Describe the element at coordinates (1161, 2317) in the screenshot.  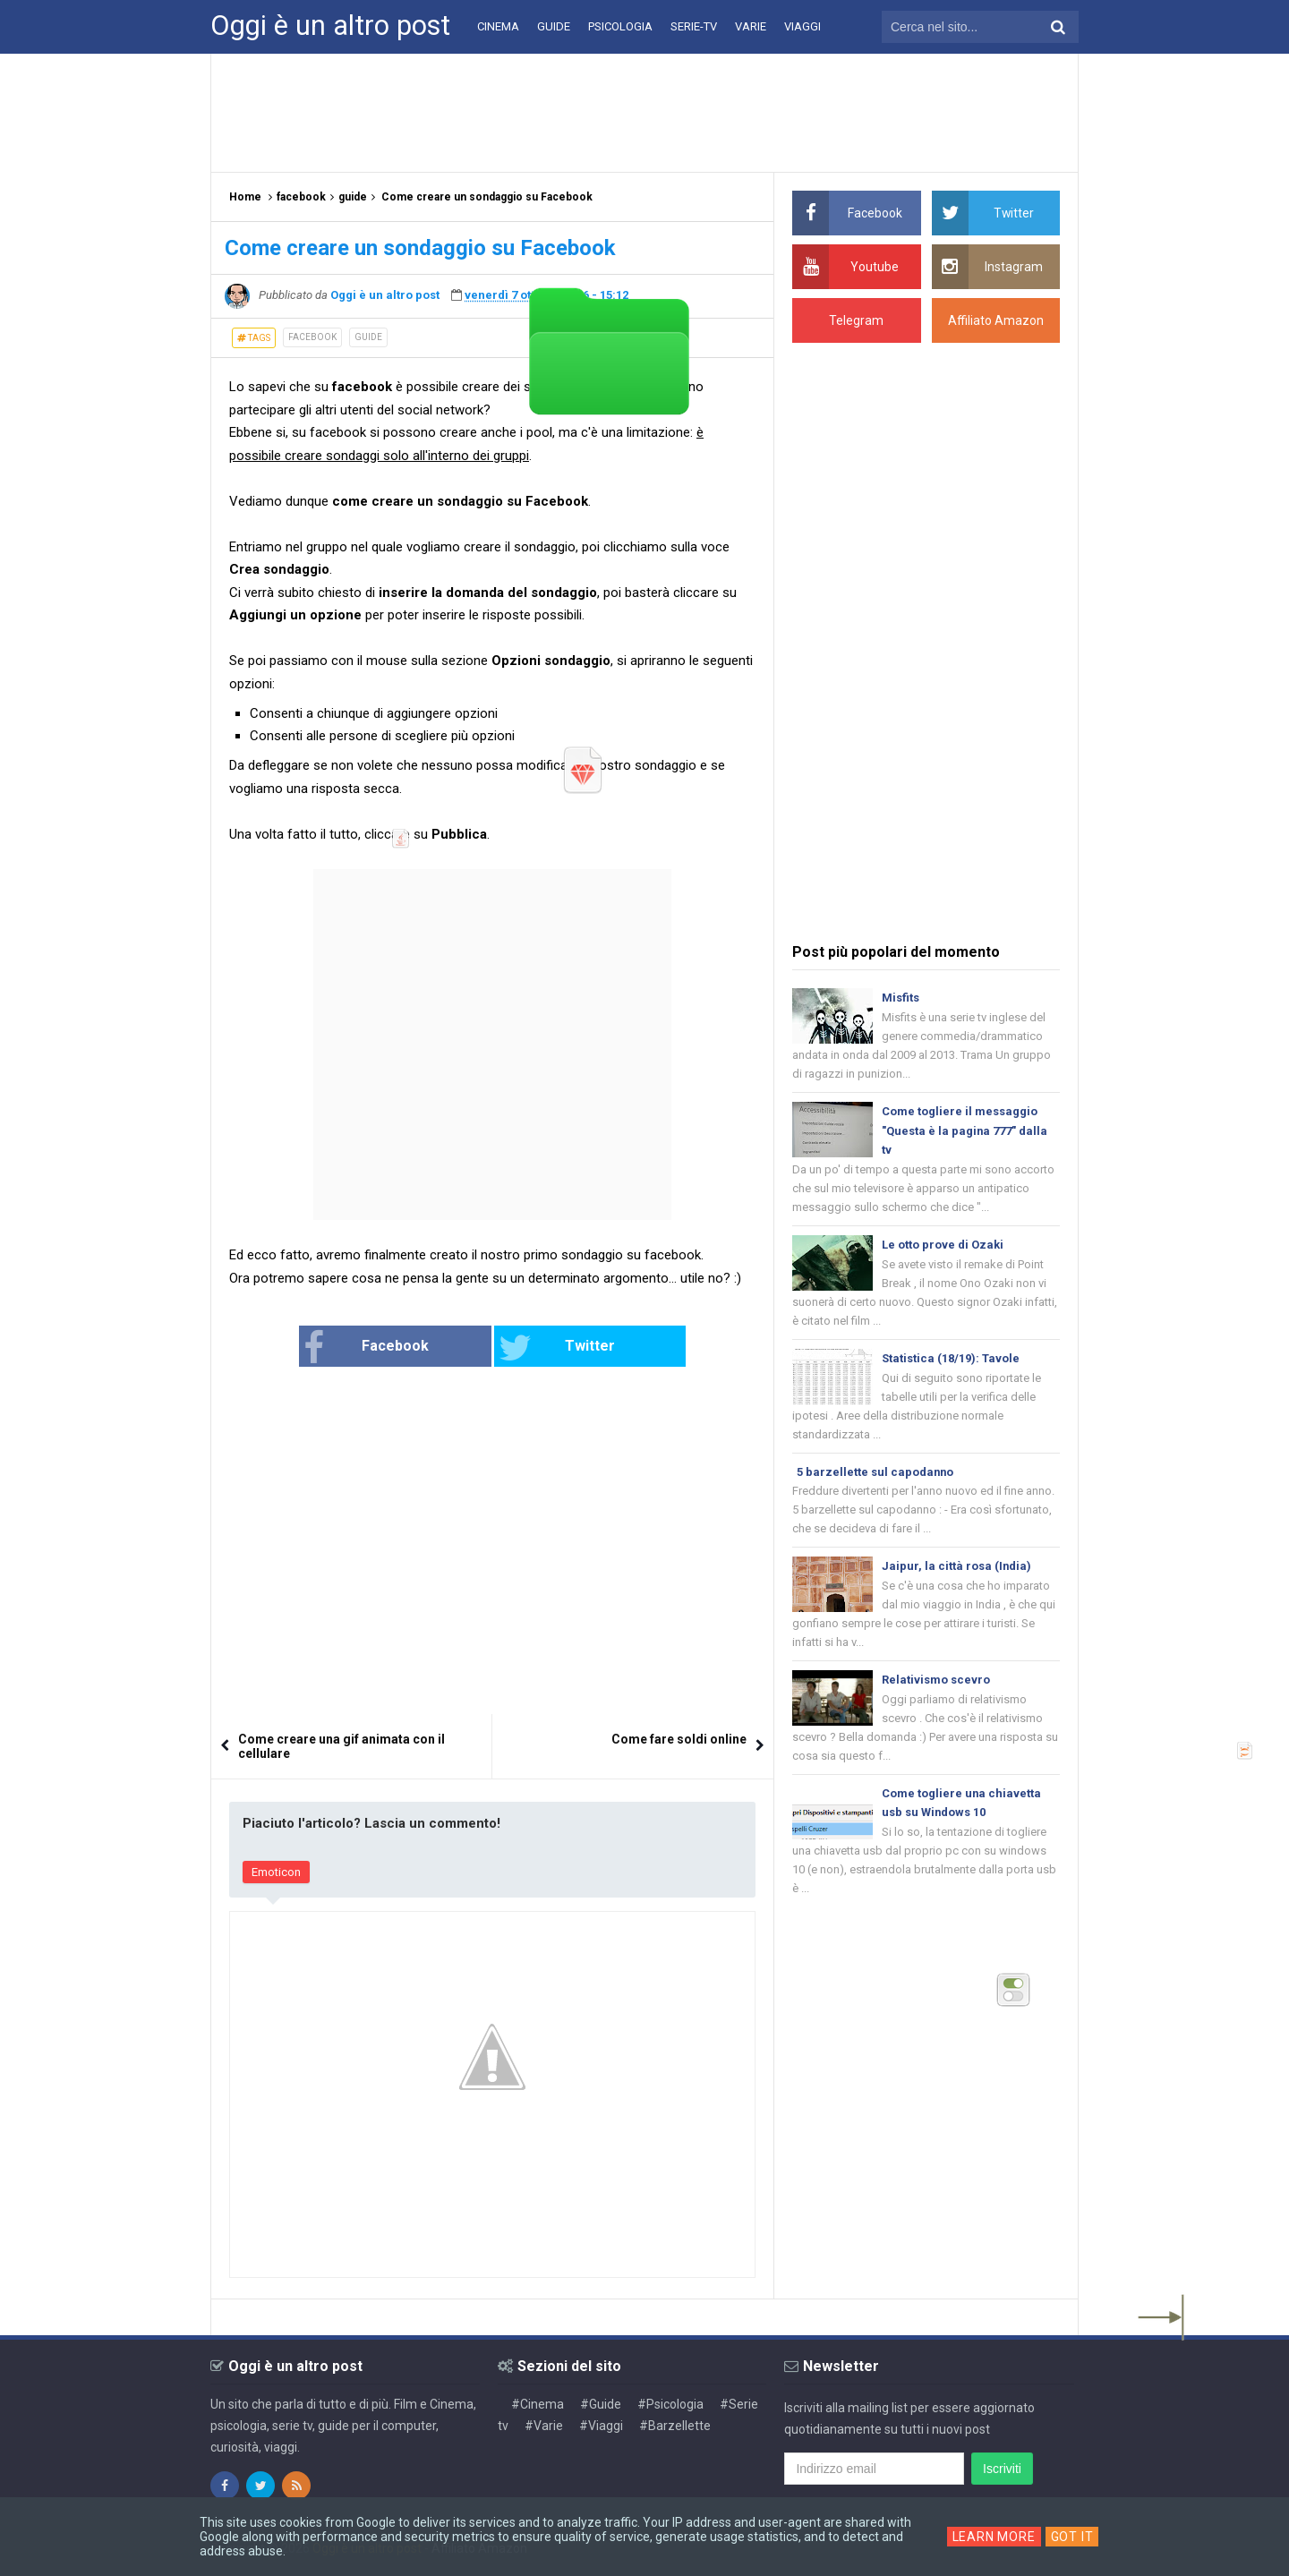
I see `go to the last item in a list or sequence` at that location.